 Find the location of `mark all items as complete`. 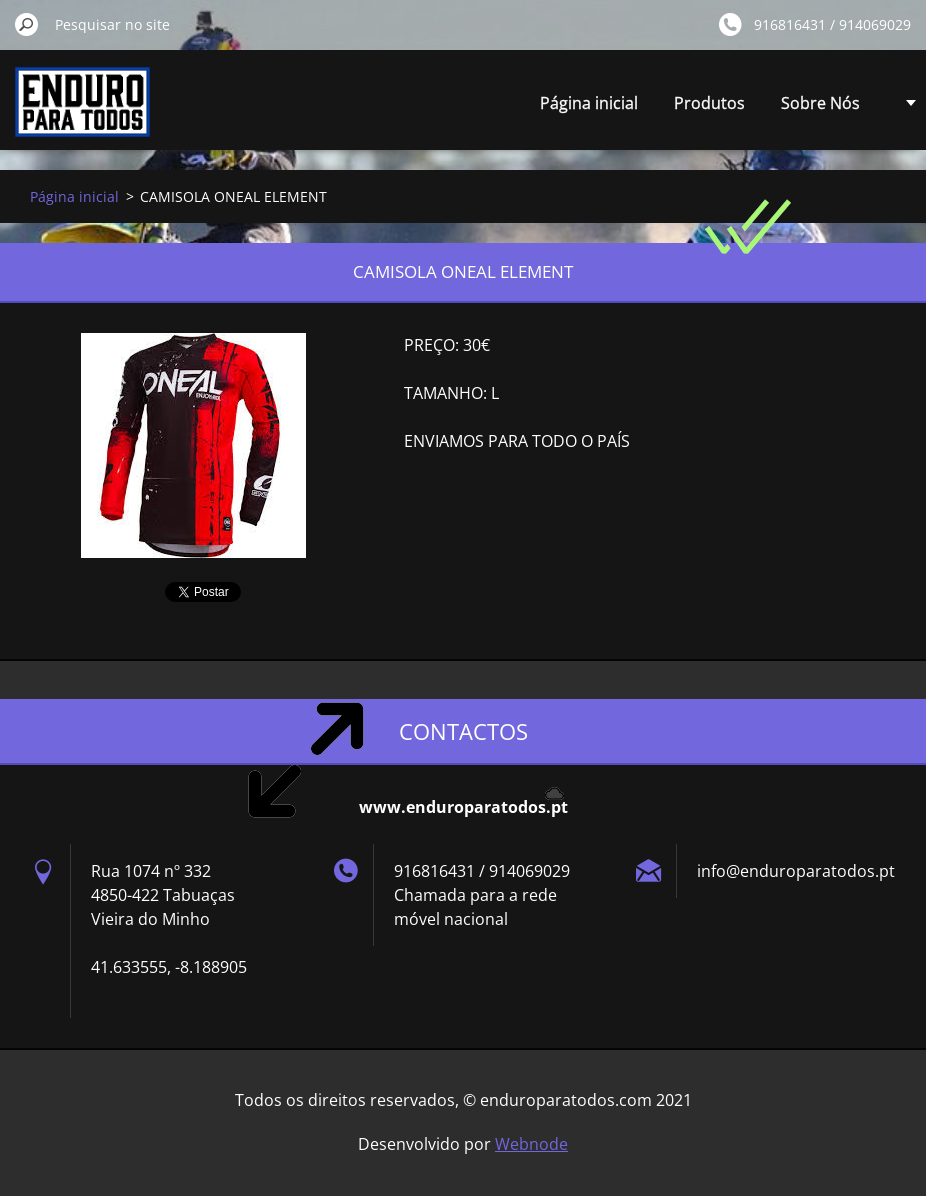

mark all items as complete is located at coordinates (749, 227).